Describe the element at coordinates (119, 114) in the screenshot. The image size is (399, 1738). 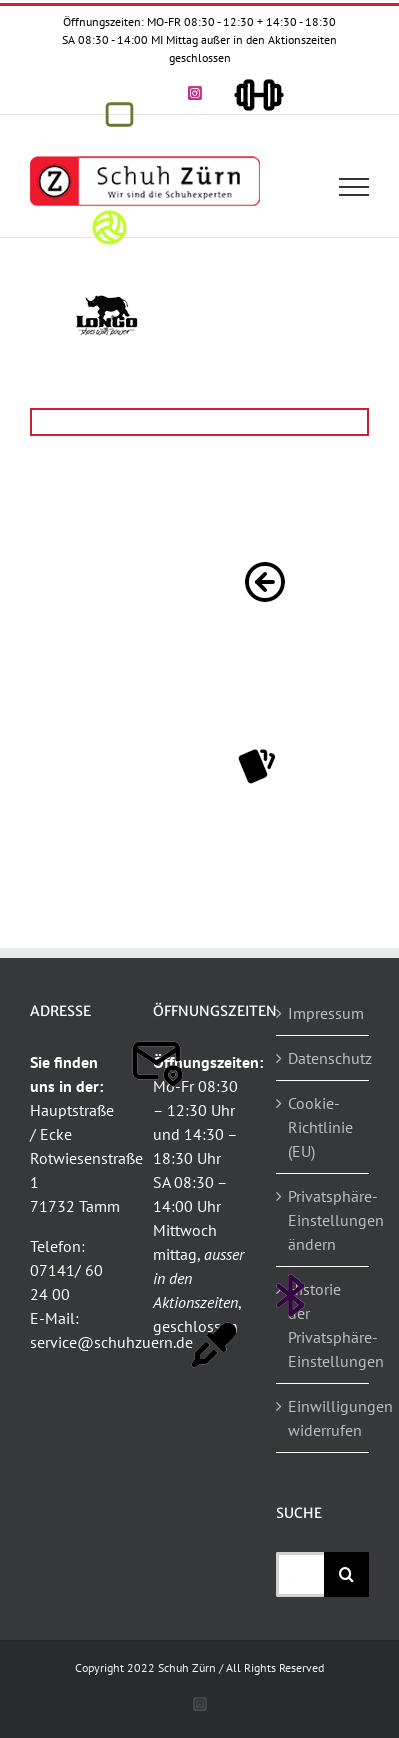
I see `crop image to 5:4 aspect ratio` at that location.